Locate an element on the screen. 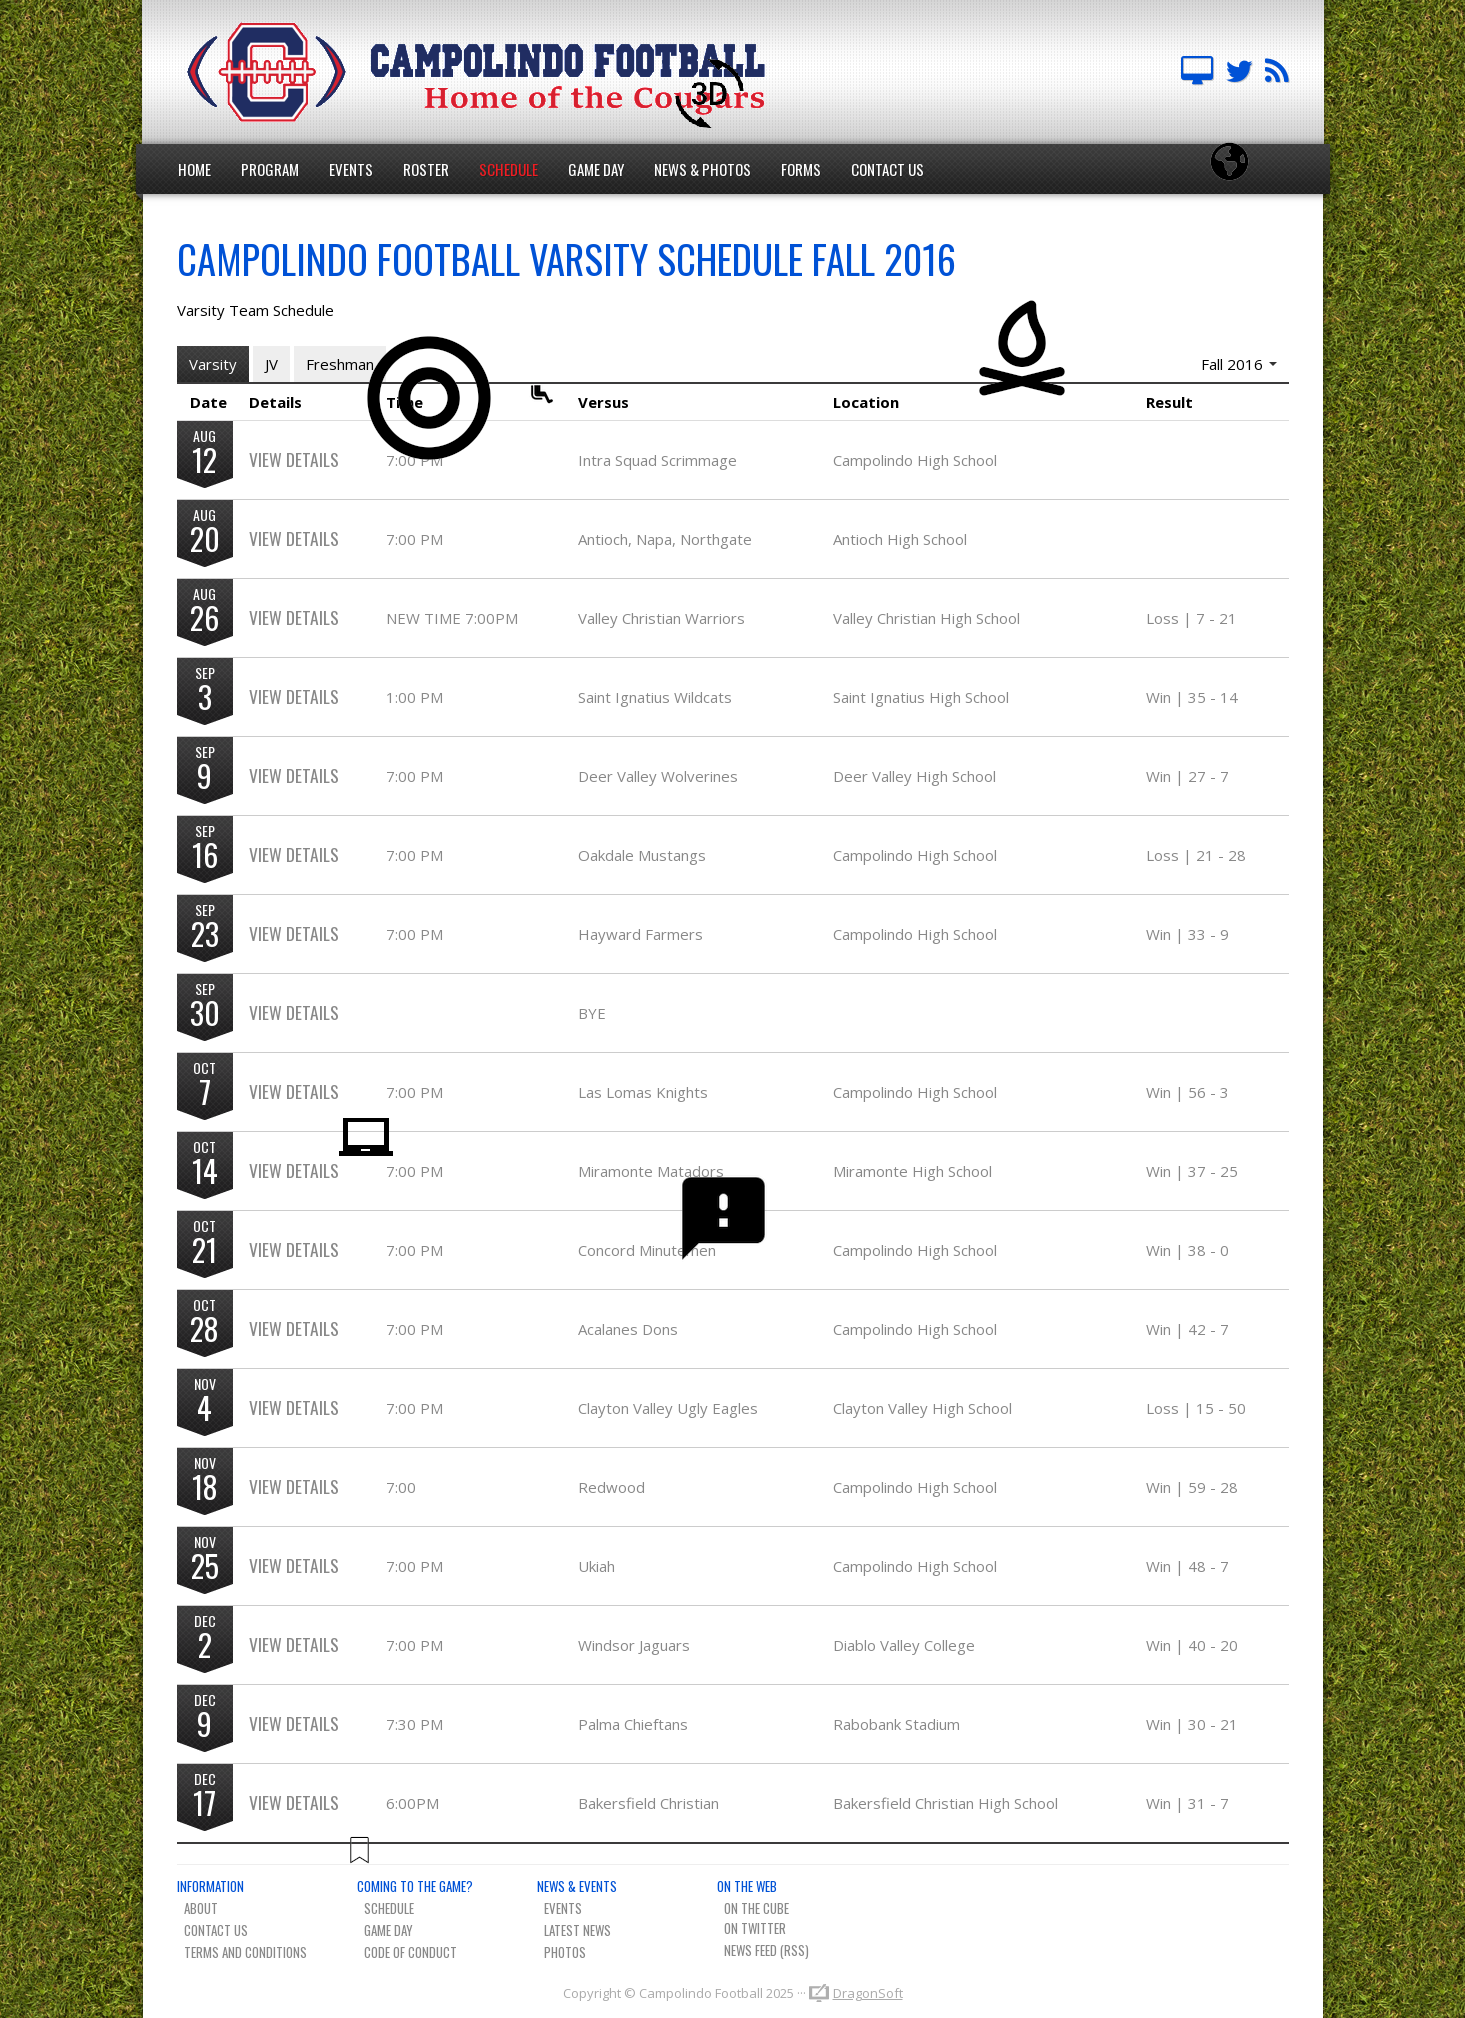  selected radio button option is located at coordinates (429, 398).